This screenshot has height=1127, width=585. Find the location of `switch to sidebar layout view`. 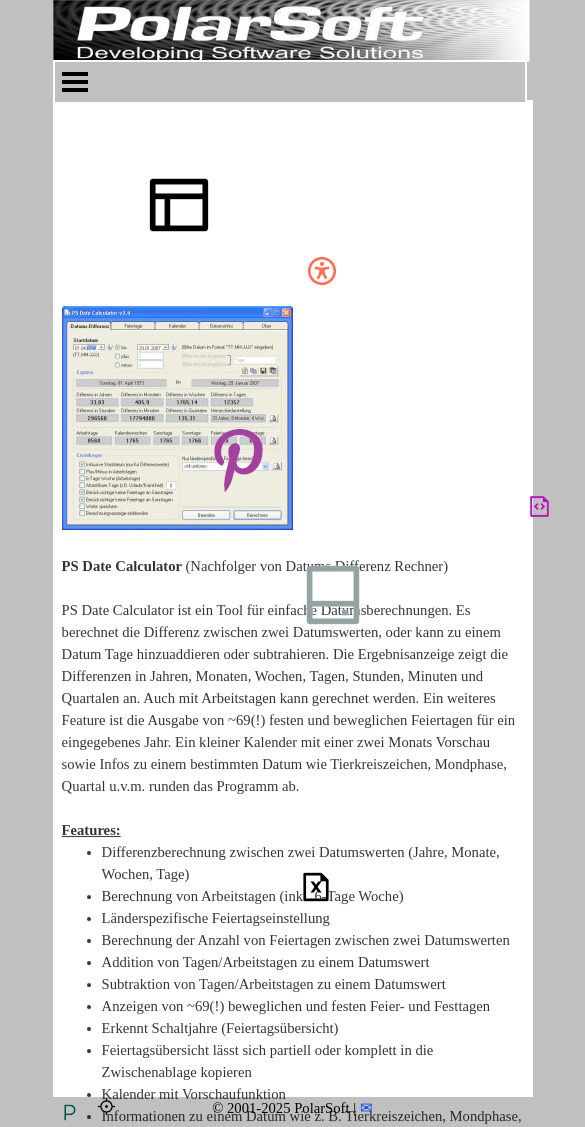

switch to sidebar layout view is located at coordinates (179, 205).